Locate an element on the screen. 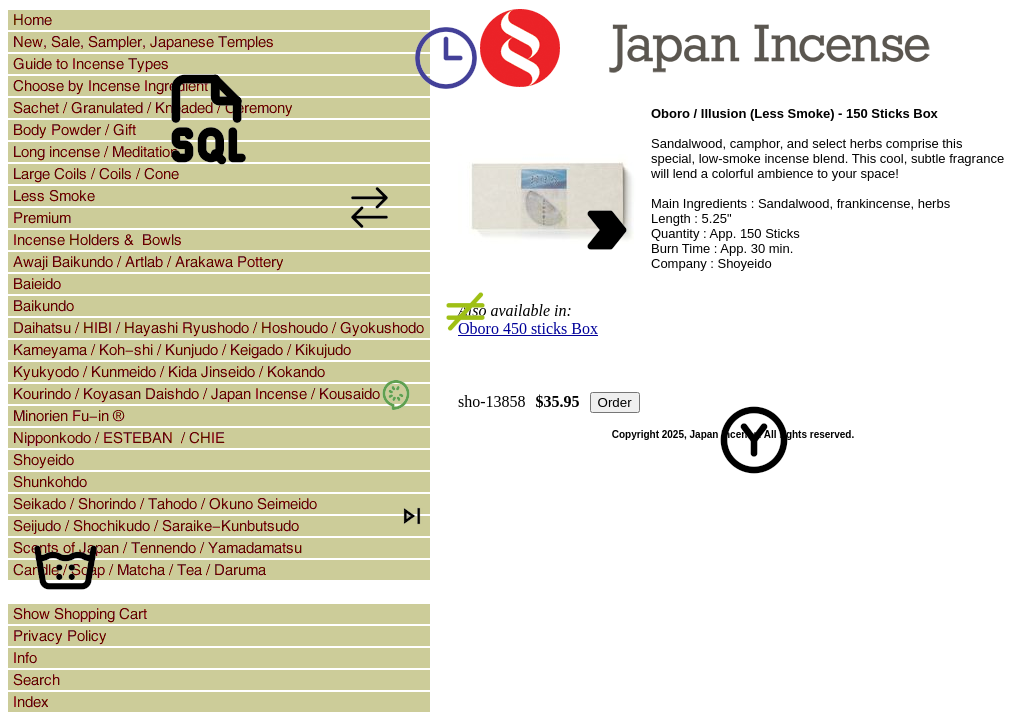 Image resolution: width=1024 pixels, height=722 pixels. navigate to the next item or step is located at coordinates (607, 230).